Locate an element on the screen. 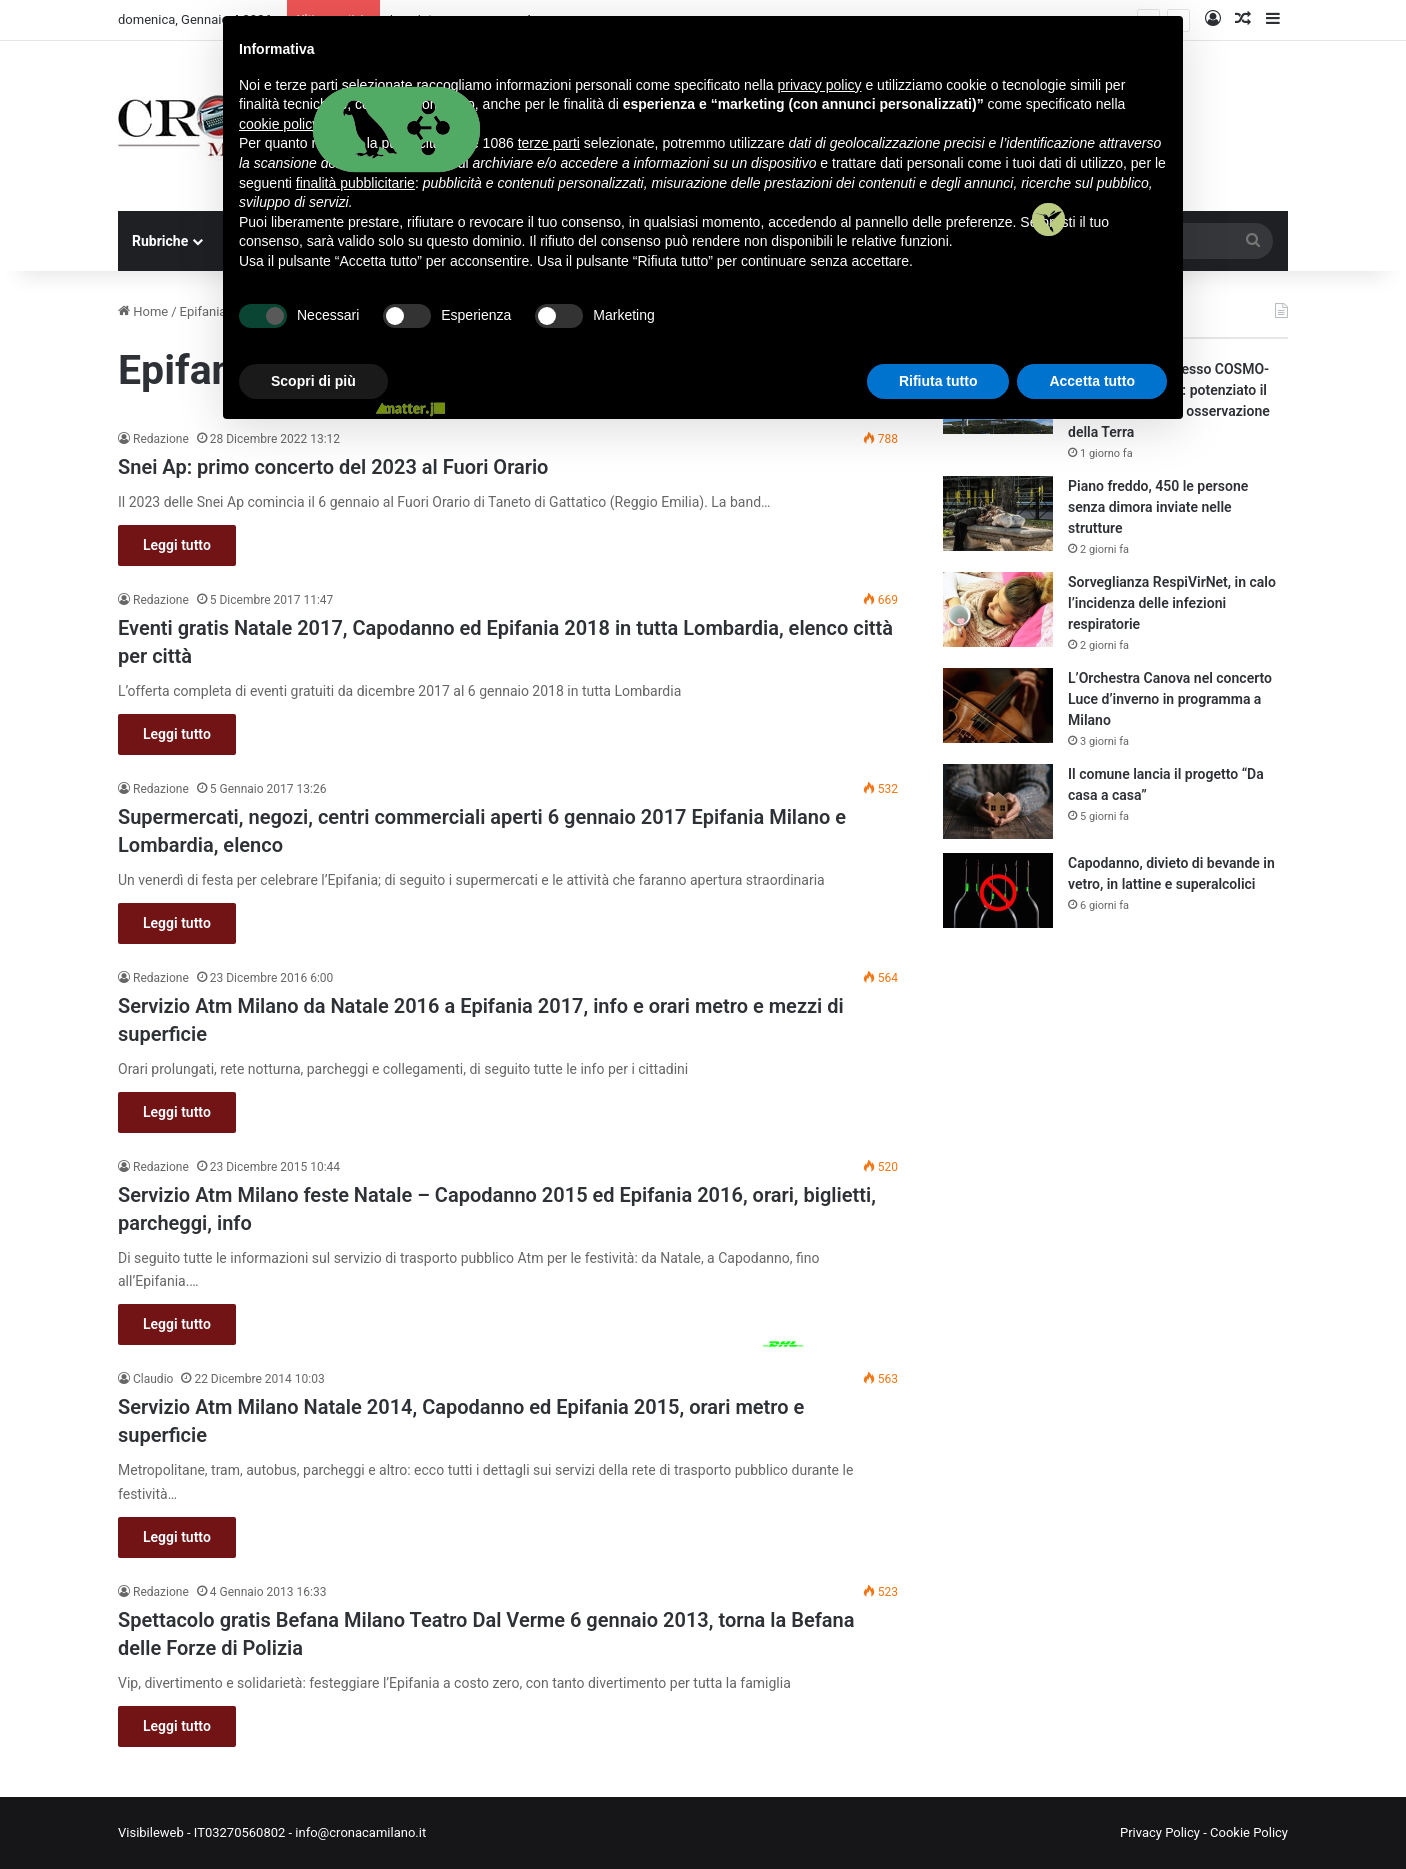  InterBase database software logo is located at coordinates (1048, 219).